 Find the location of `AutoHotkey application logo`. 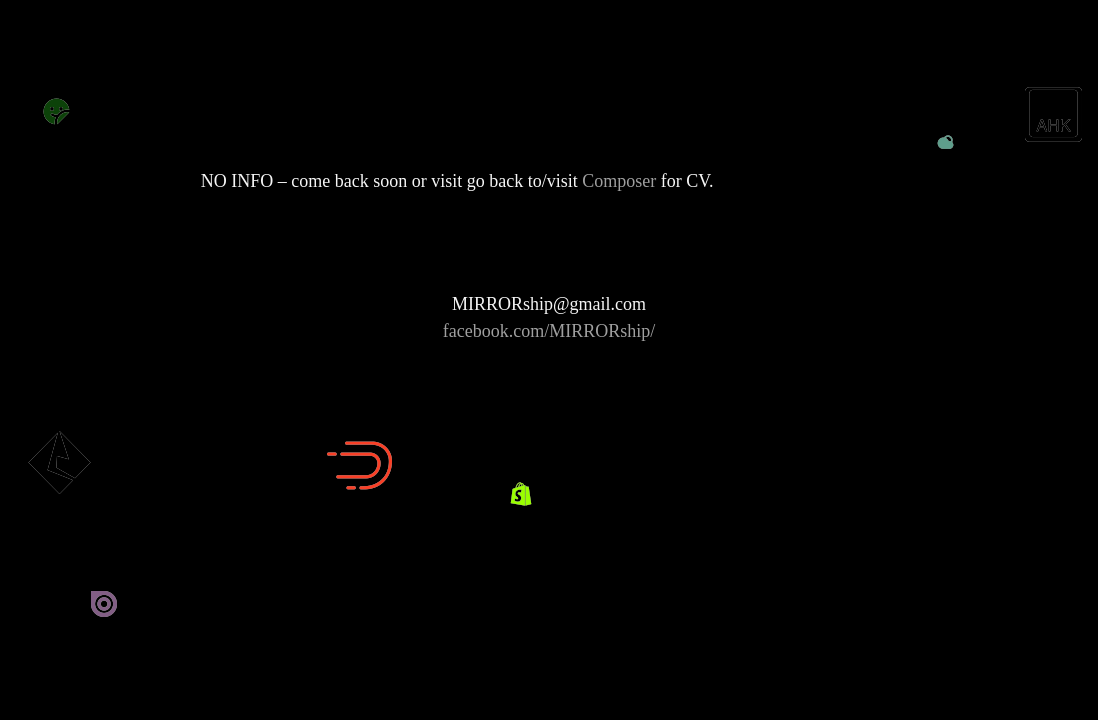

AutoHotkey application logo is located at coordinates (1053, 114).